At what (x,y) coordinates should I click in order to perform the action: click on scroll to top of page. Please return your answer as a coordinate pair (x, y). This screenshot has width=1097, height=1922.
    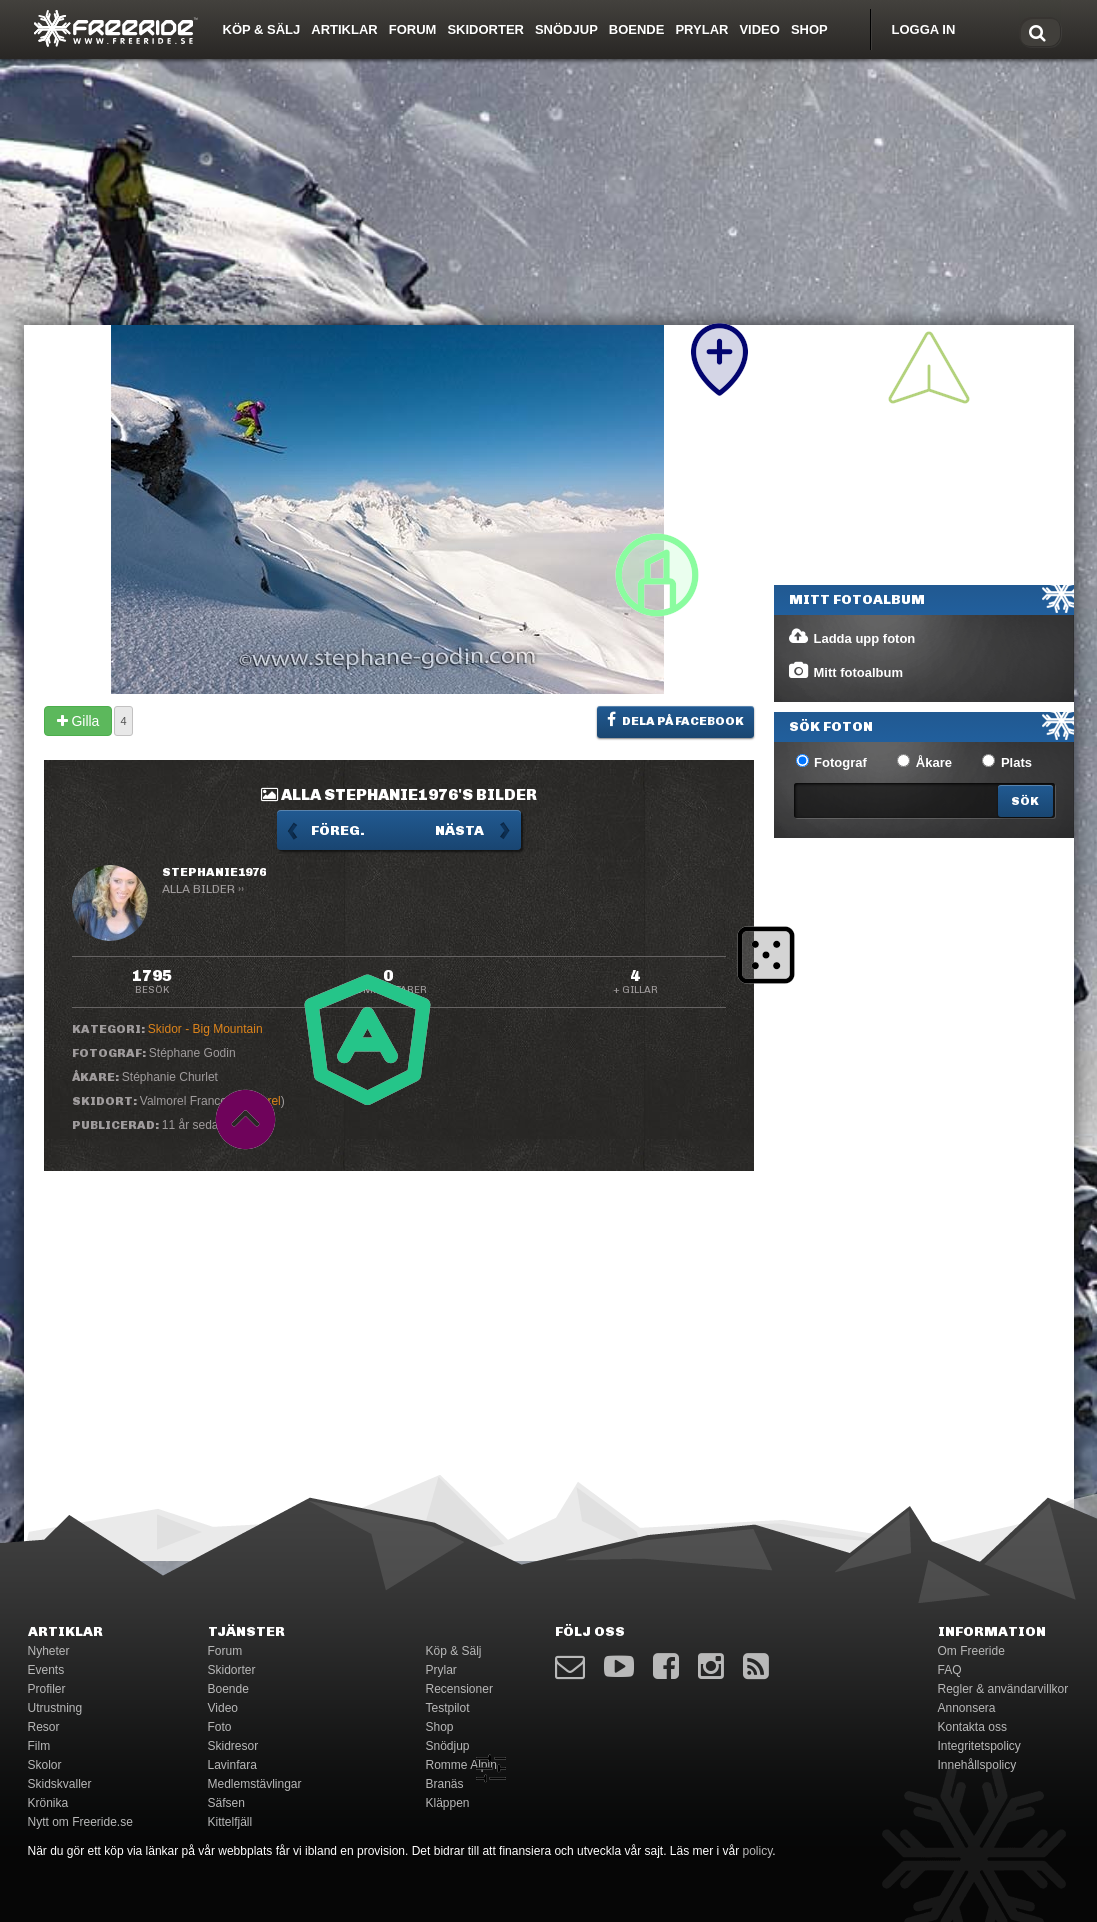
    Looking at the image, I should click on (245, 1119).